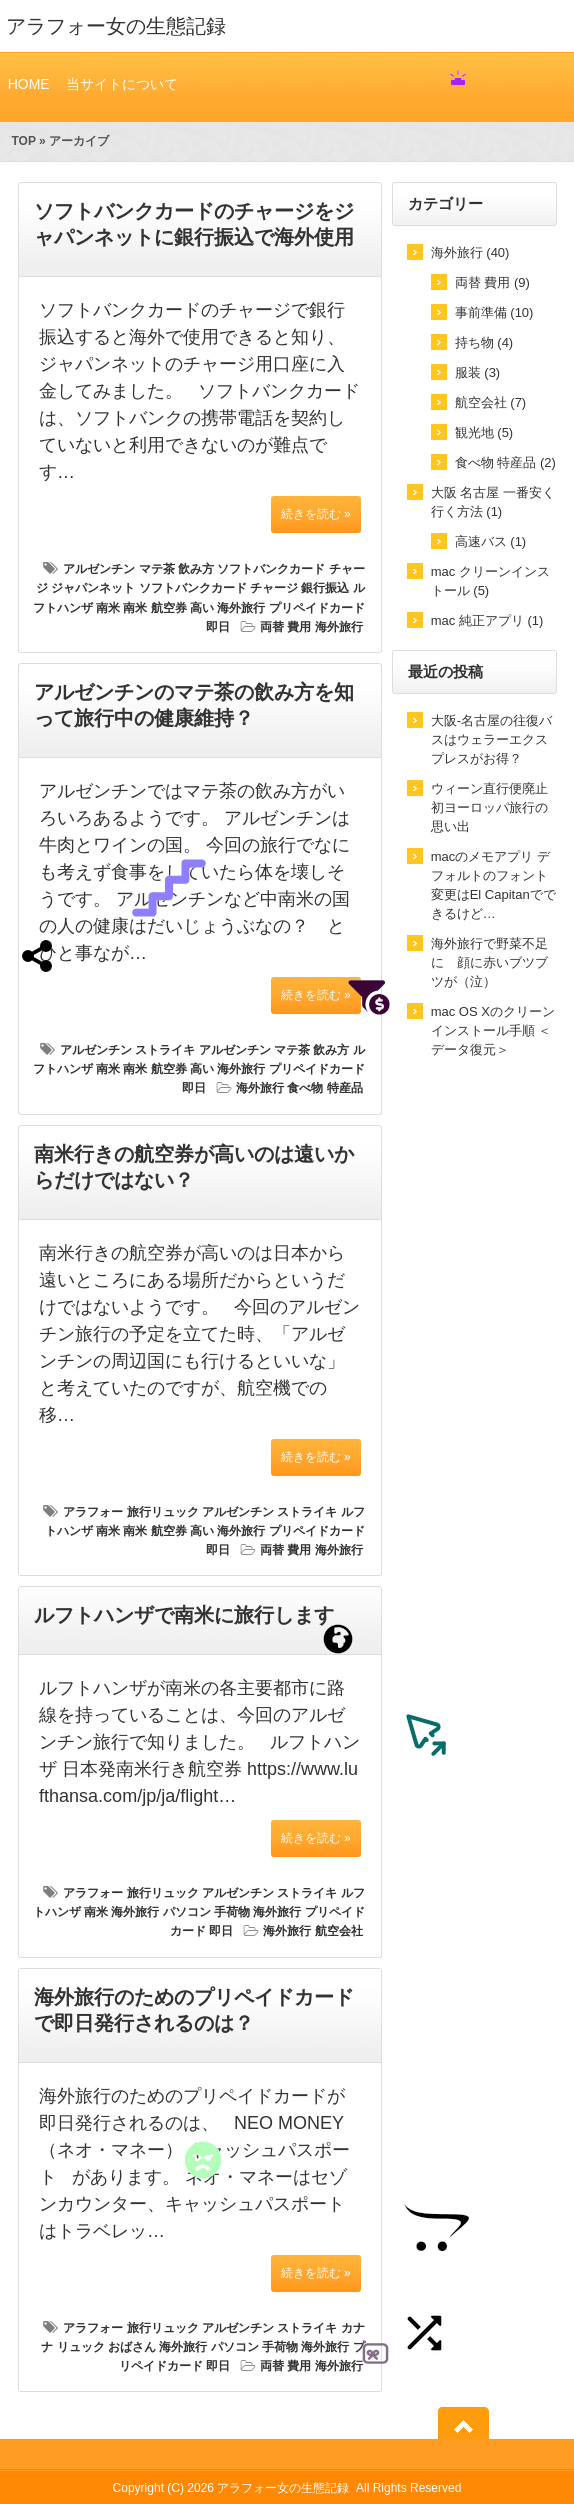  Describe the element at coordinates (369, 994) in the screenshot. I see `filter results by price or cost` at that location.